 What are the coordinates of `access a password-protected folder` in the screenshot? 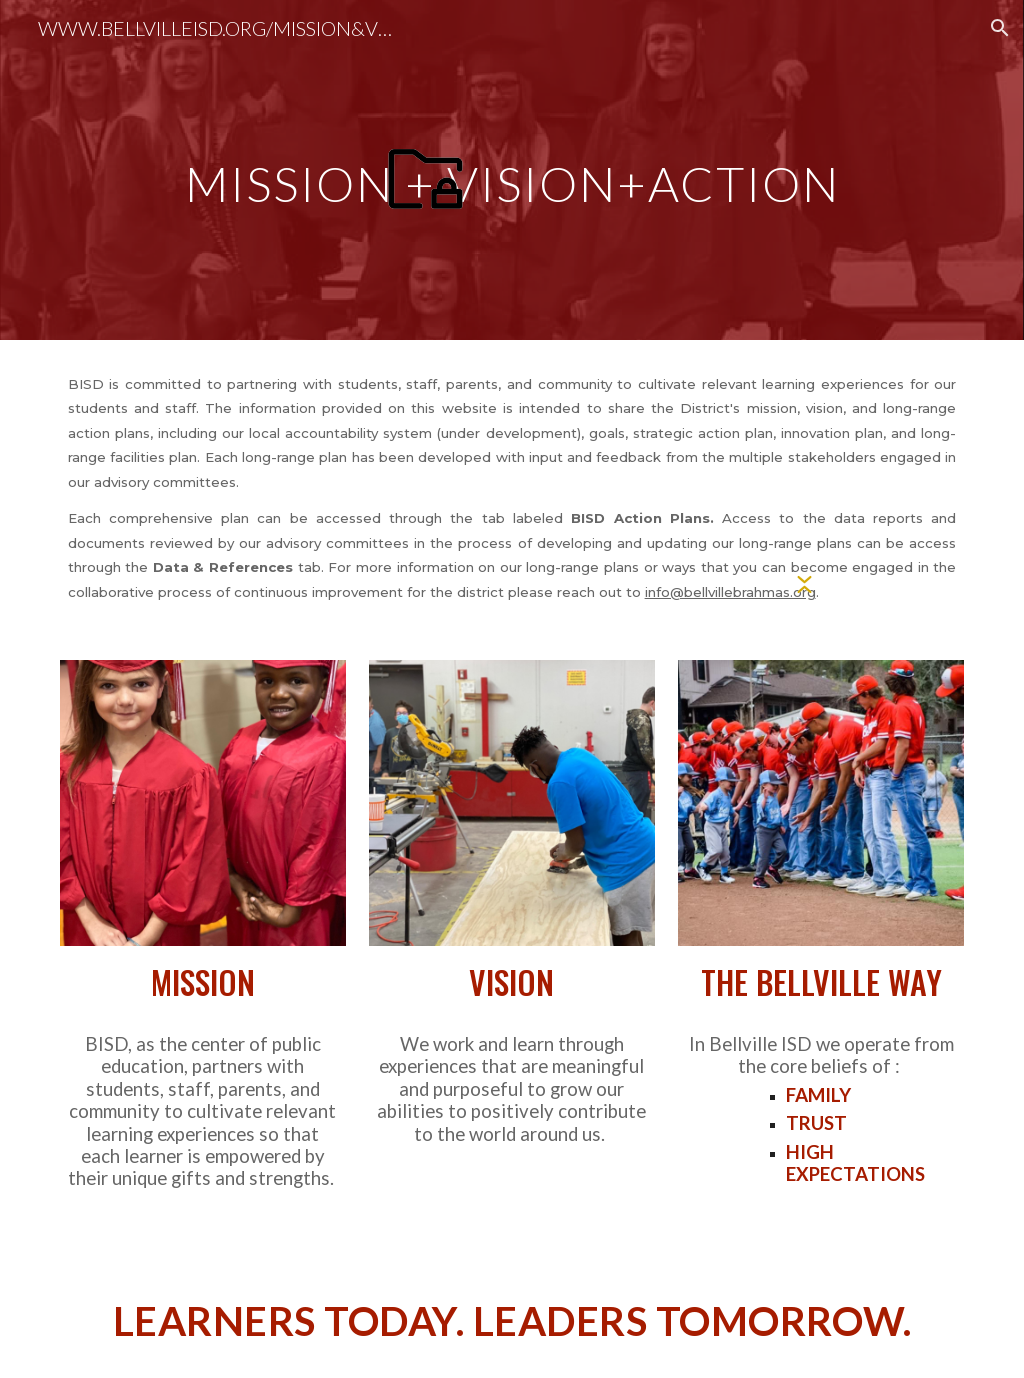 It's located at (425, 177).